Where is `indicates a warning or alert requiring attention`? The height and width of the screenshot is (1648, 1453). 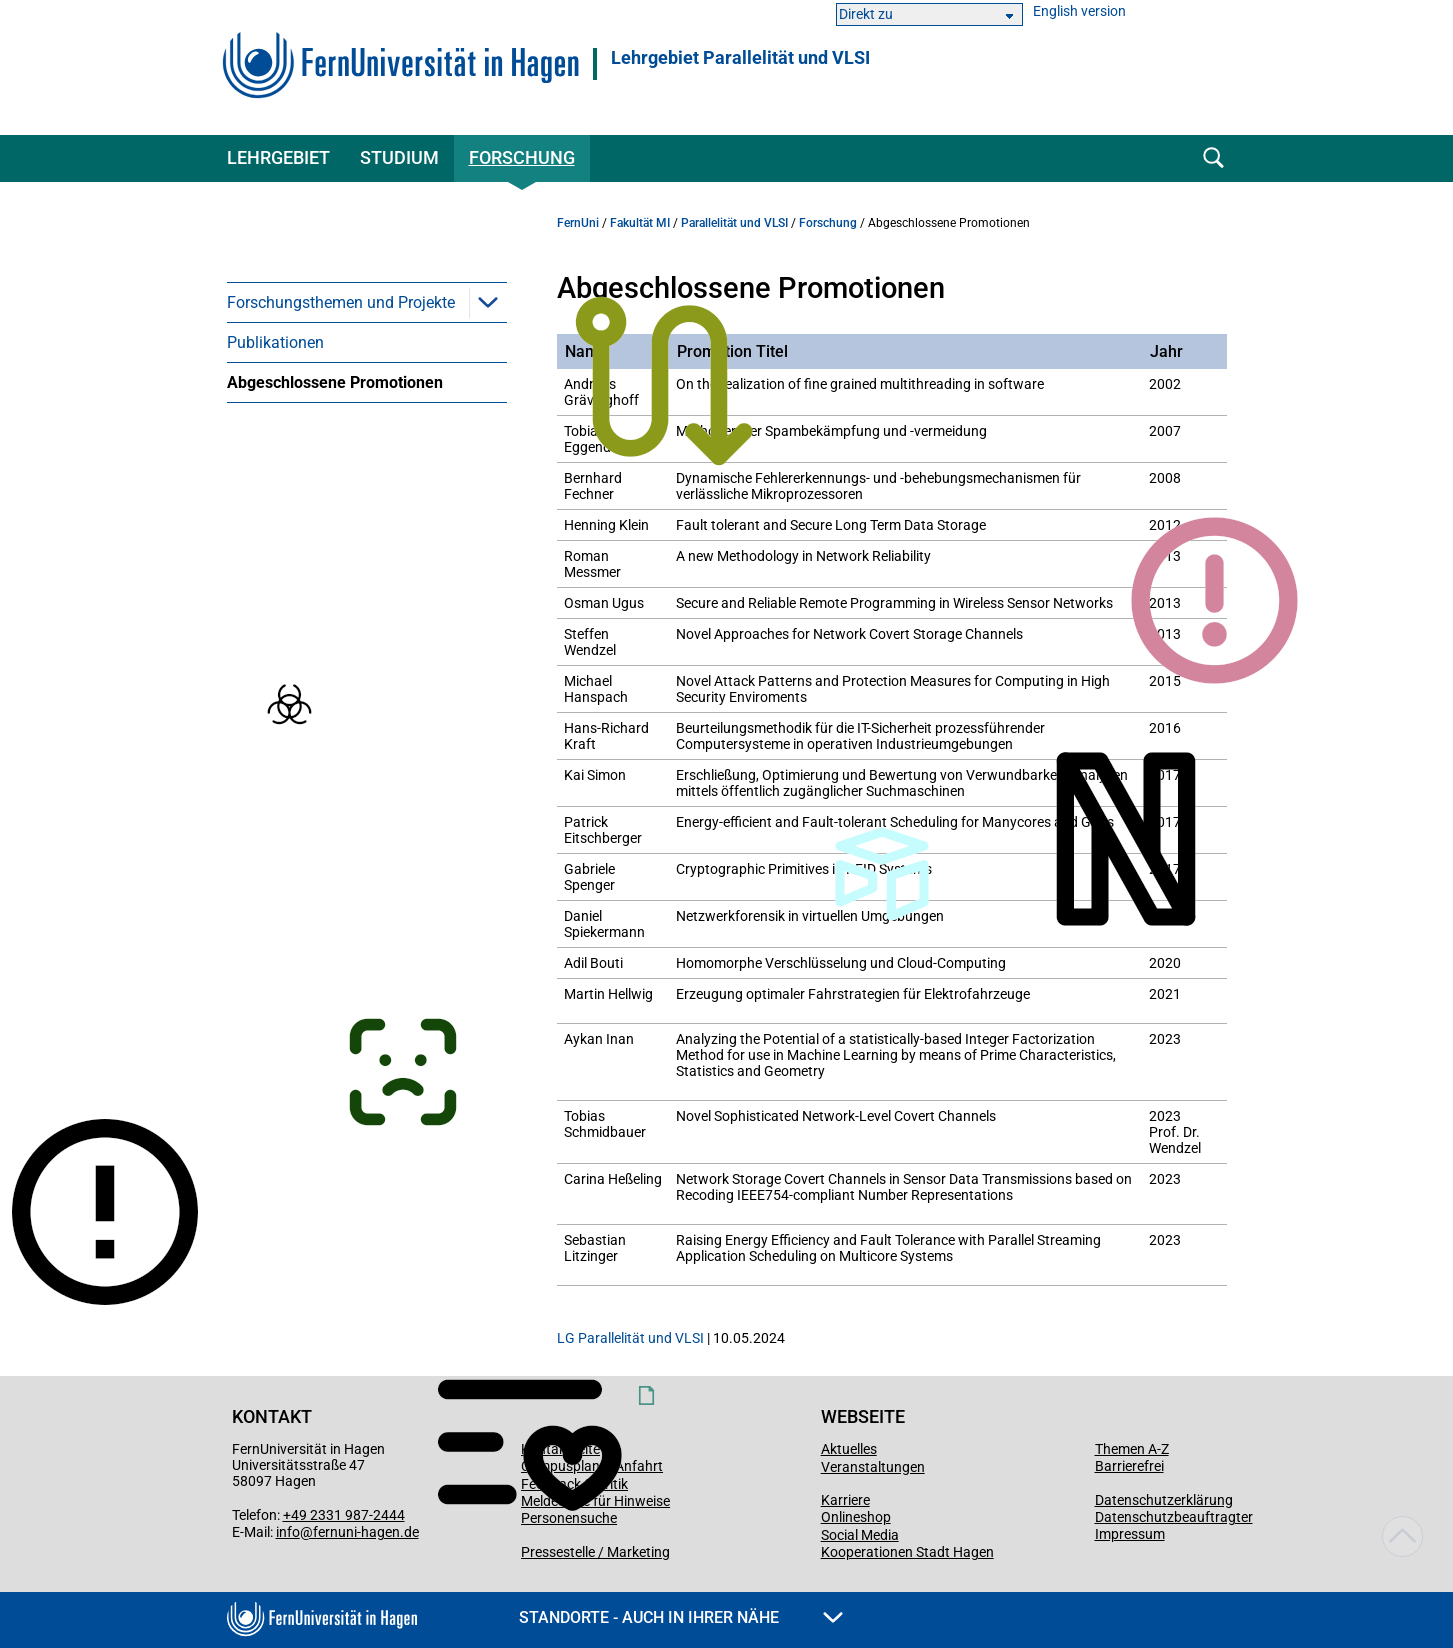
indicates a warning or alert requiring attention is located at coordinates (105, 1212).